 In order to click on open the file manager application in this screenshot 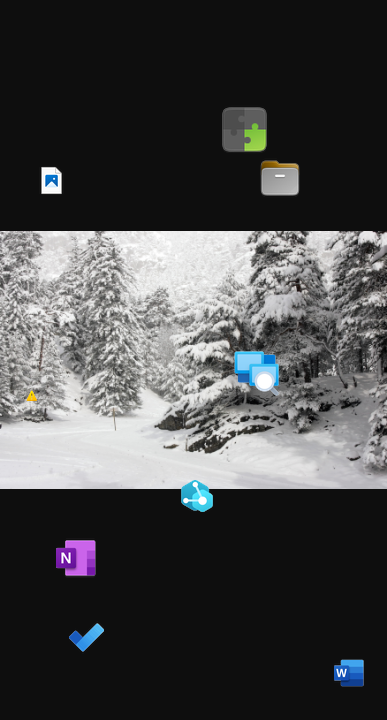, I will do `click(280, 178)`.